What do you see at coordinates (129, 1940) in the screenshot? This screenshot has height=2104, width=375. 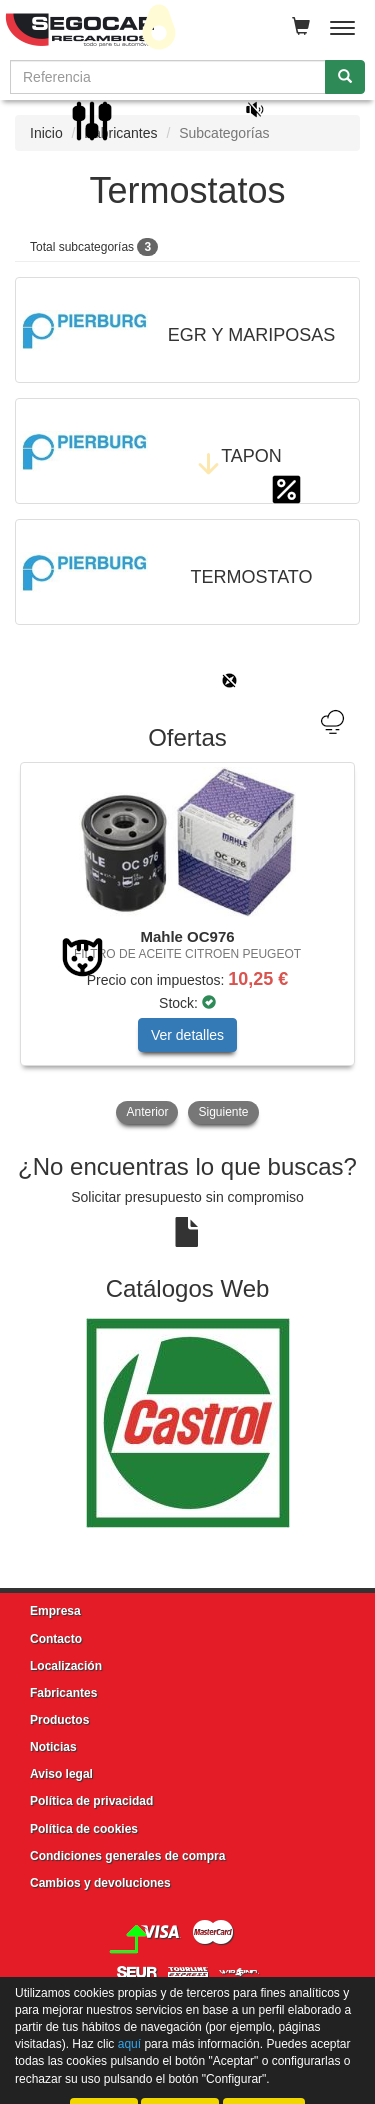 I see `redirect or forward content upward` at bounding box center [129, 1940].